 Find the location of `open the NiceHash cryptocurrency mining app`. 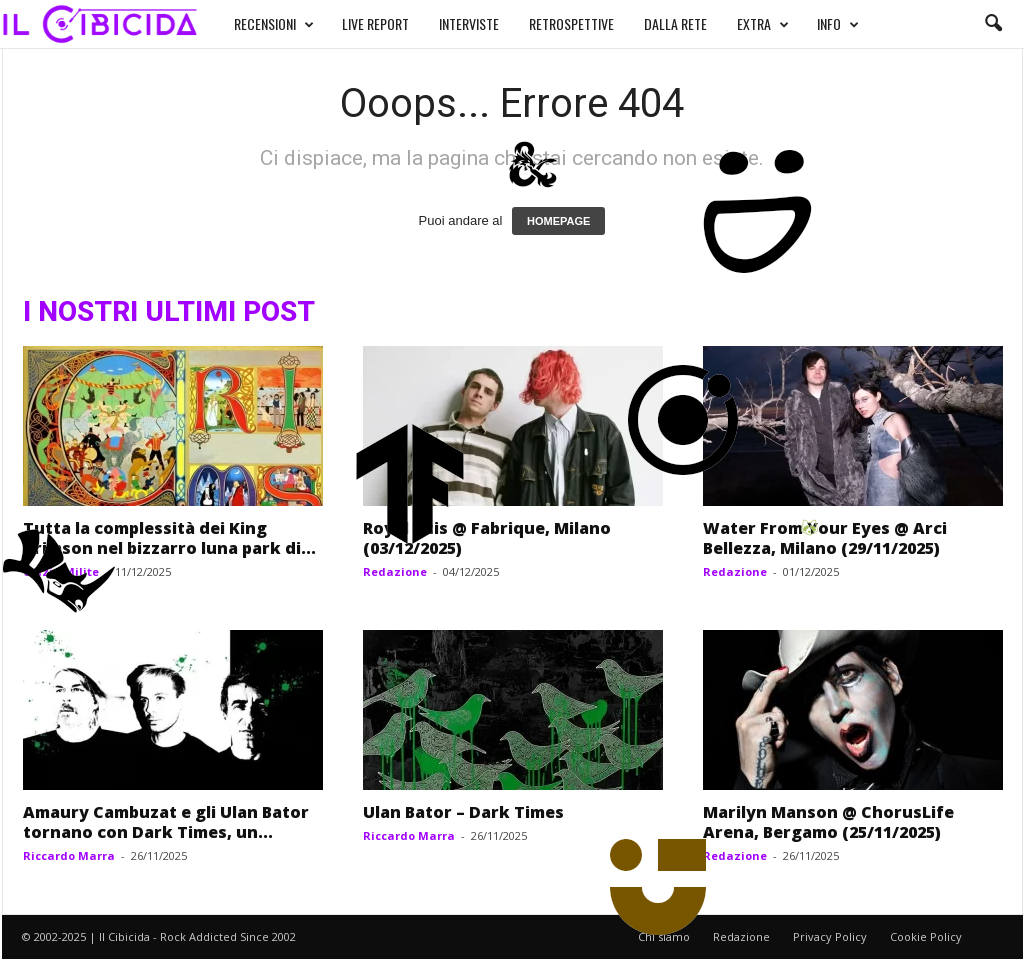

open the NiceHash cryptocurrency mining app is located at coordinates (658, 887).